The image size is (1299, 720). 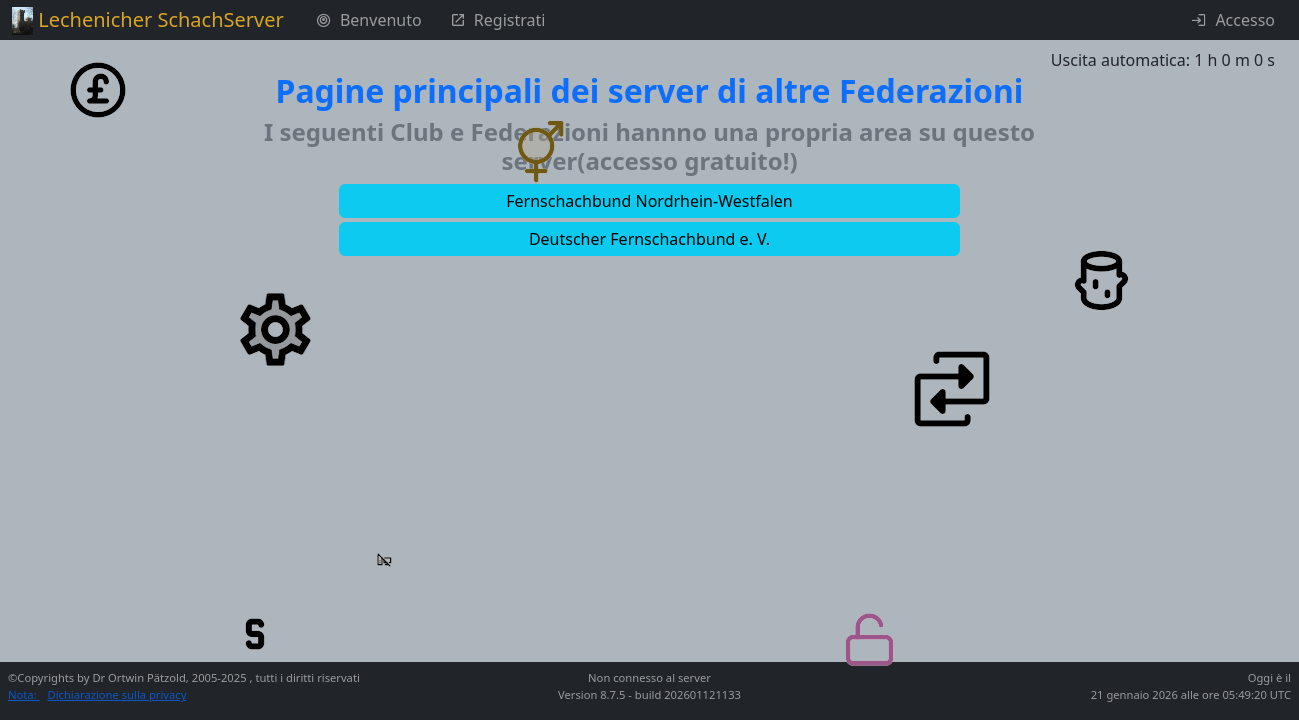 I want to click on indicates small size option, so click(x=255, y=634).